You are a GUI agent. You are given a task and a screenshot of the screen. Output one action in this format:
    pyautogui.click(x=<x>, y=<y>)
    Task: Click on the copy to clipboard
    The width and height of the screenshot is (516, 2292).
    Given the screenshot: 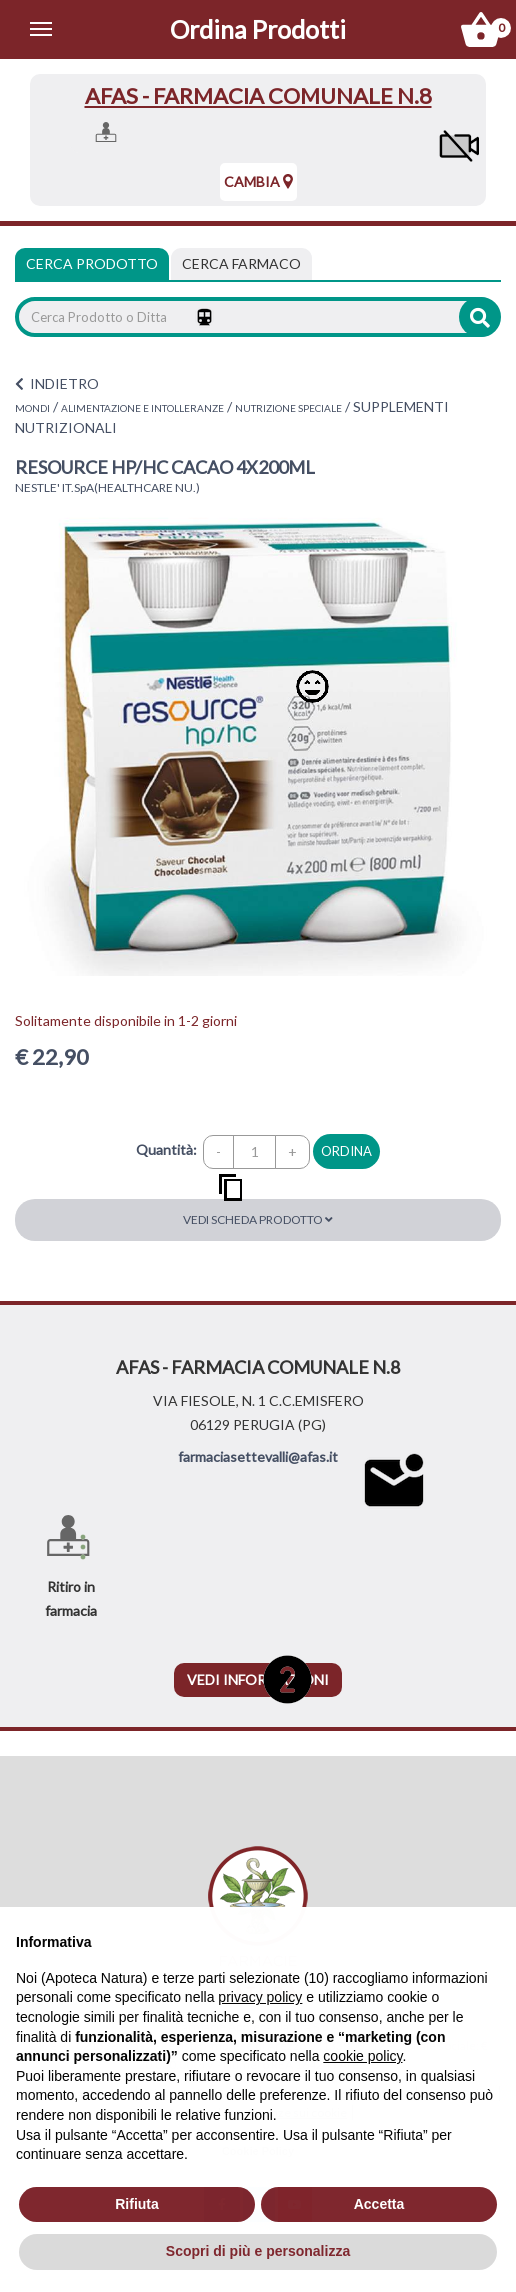 What is the action you would take?
    pyautogui.click(x=231, y=1187)
    